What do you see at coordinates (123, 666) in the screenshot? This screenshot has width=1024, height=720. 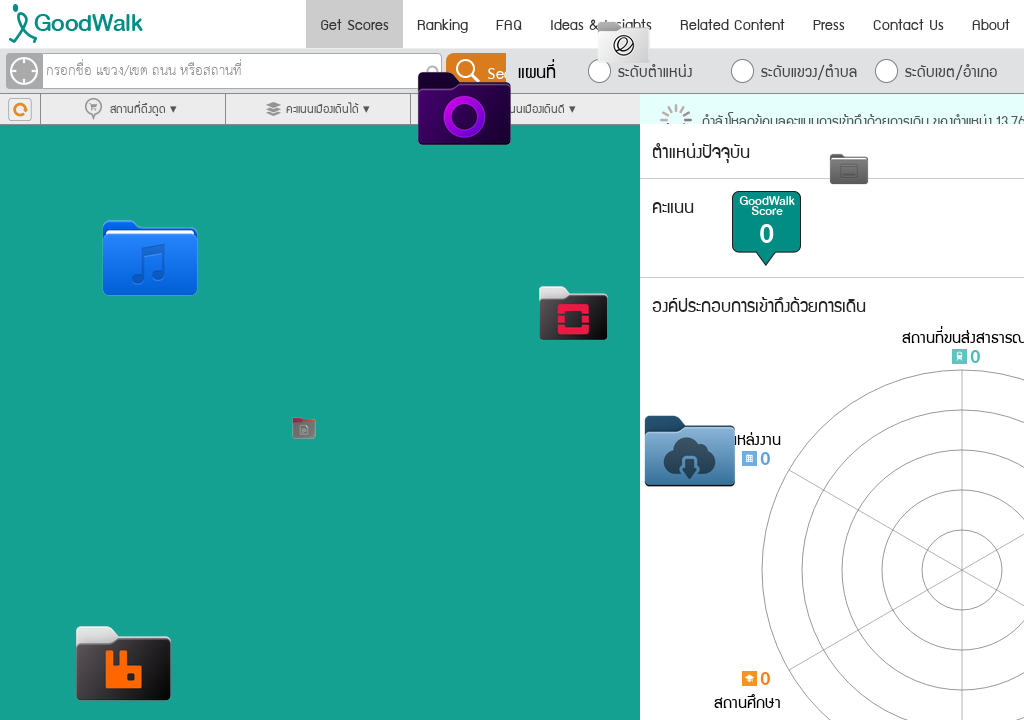 I see `open folder containing RabbitMQ configuration files` at bounding box center [123, 666].